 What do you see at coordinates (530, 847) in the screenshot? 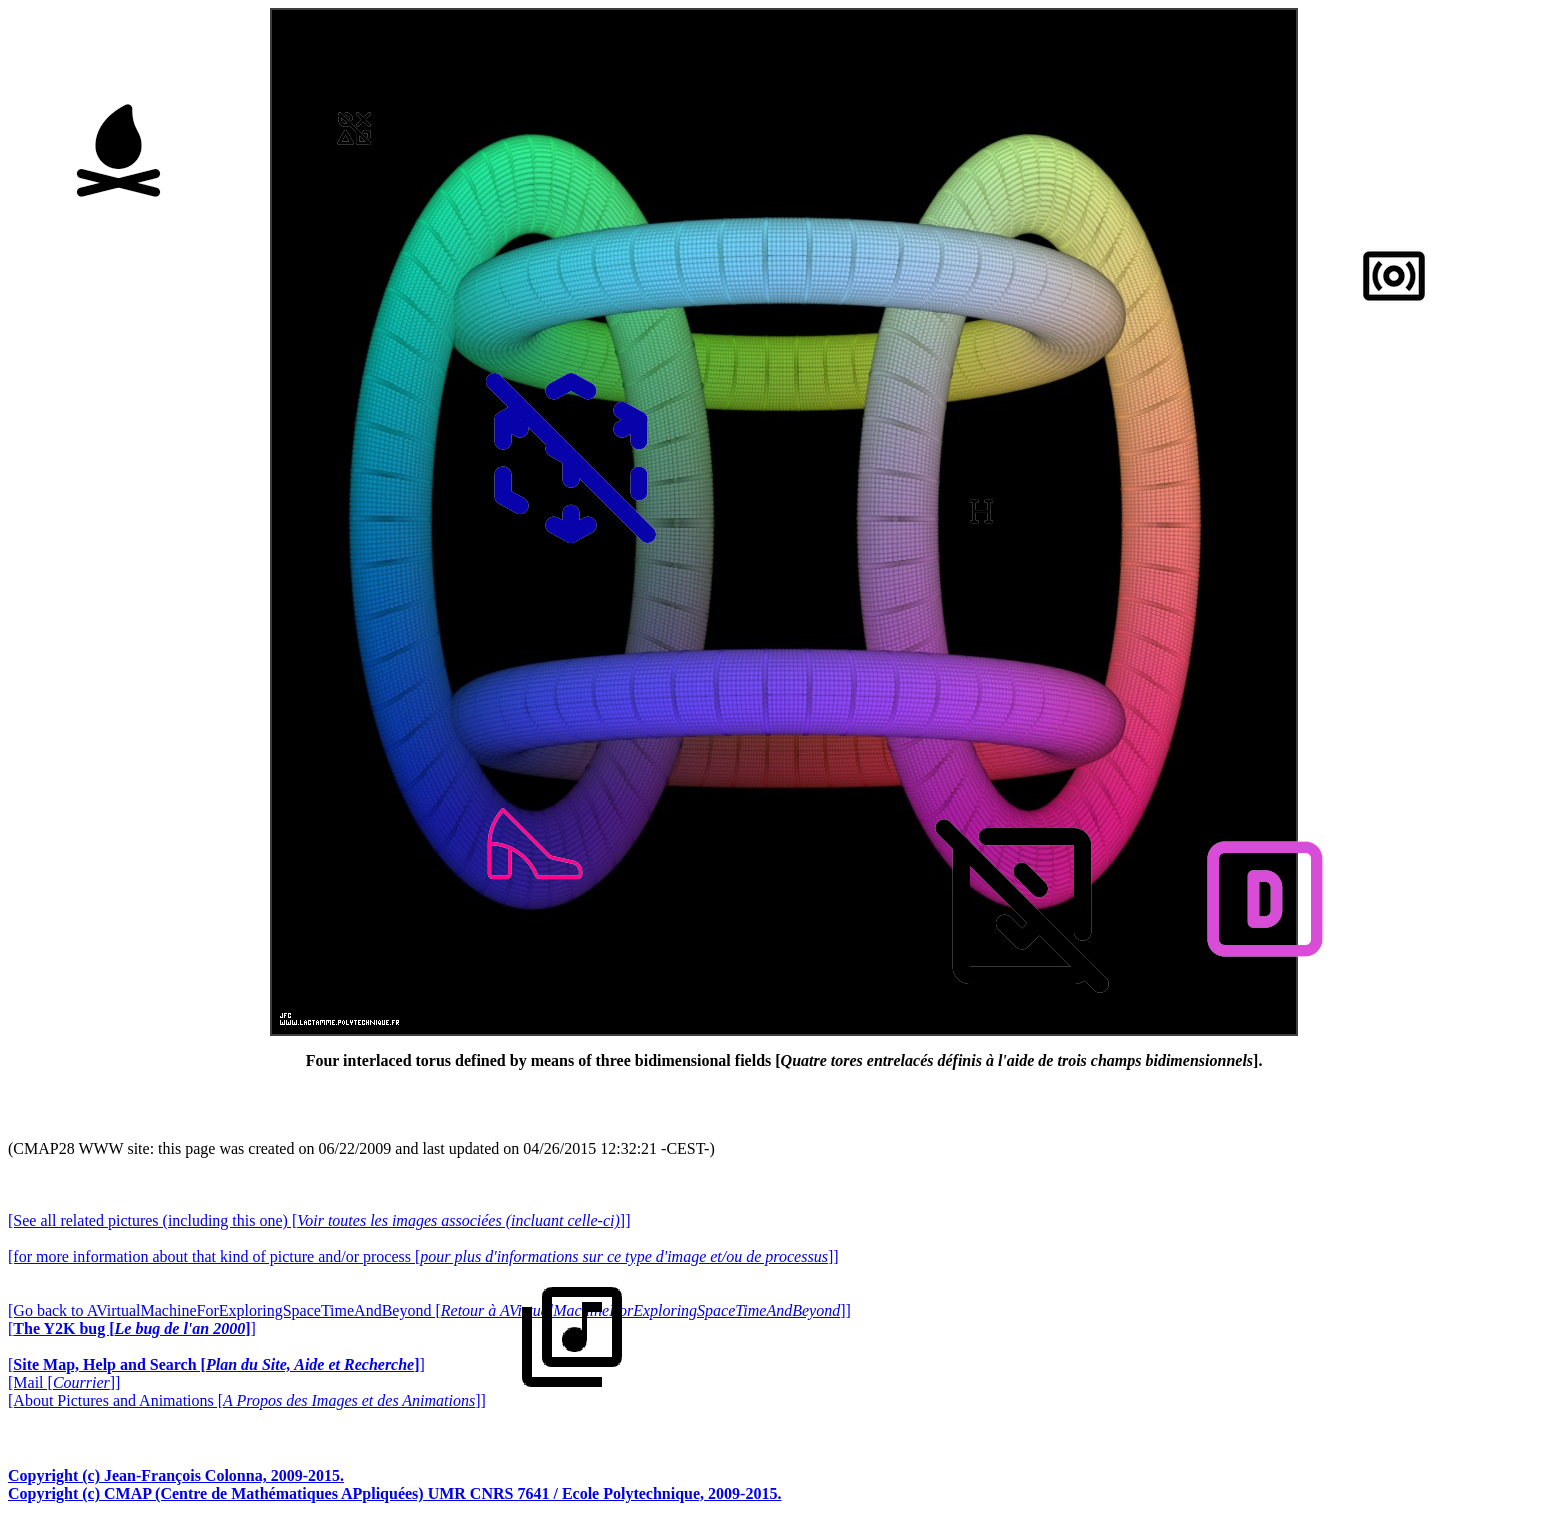
I see `browse women's footwear or shoes` at bounding box center [530, 847].